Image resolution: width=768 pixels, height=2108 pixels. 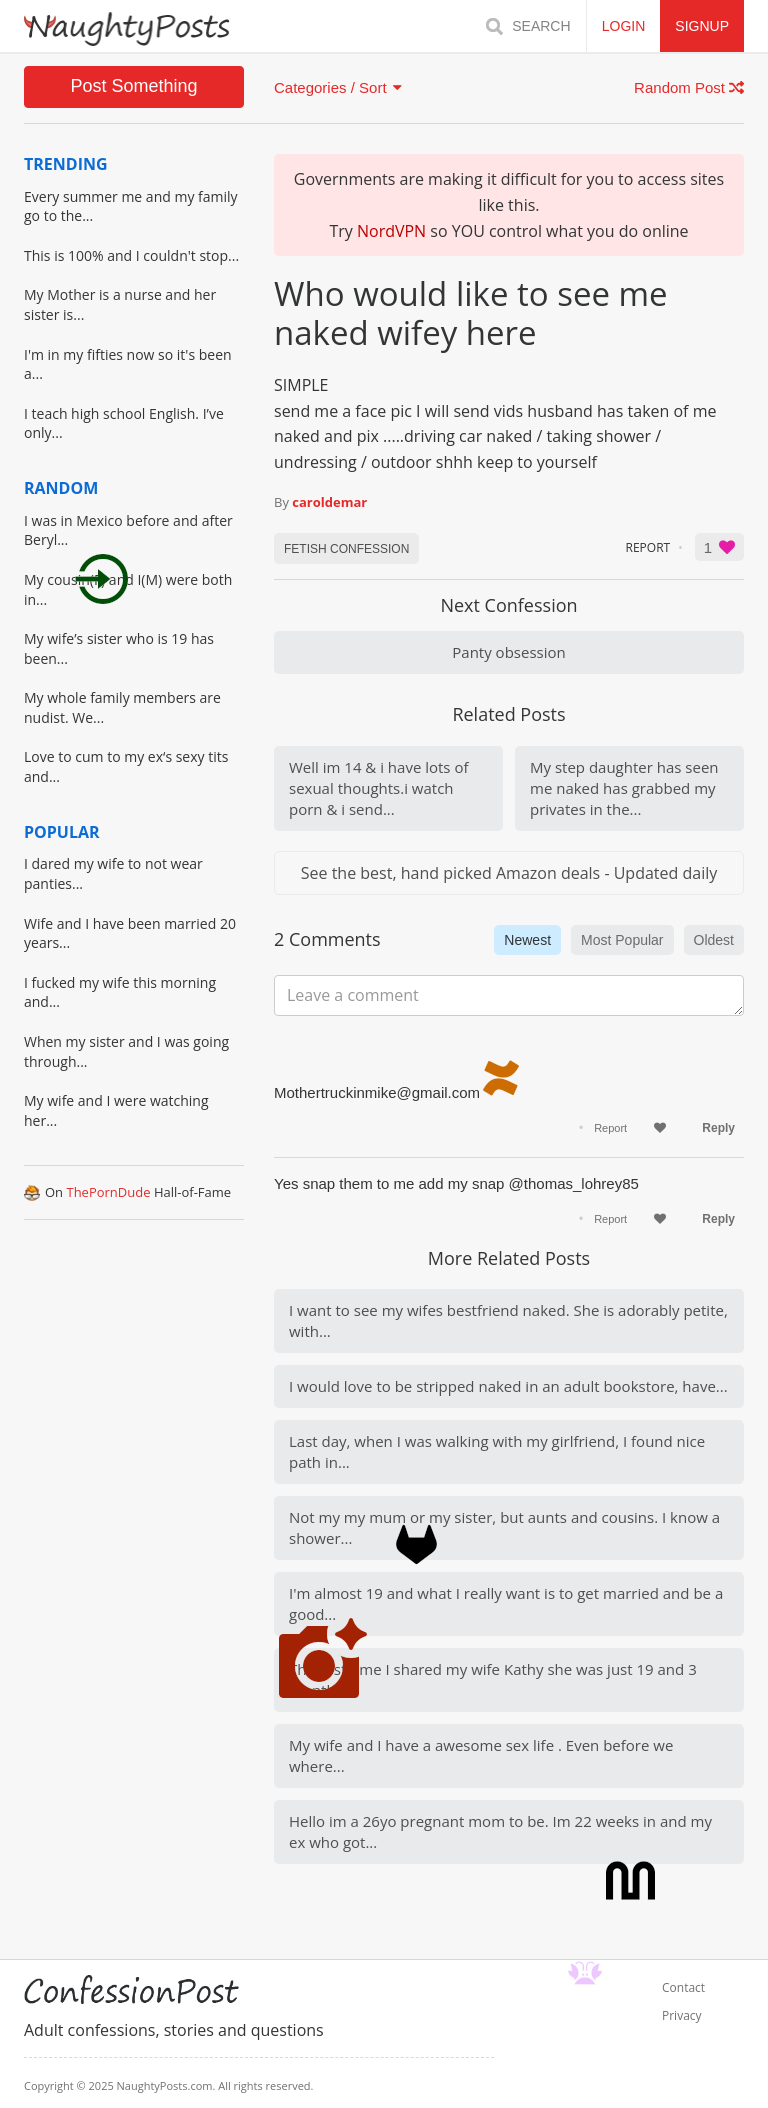 What do you see at coordinates (319, 1662) in the screenshot?
I see `access AI-powered camera features` at bounding box center [319, 1662].